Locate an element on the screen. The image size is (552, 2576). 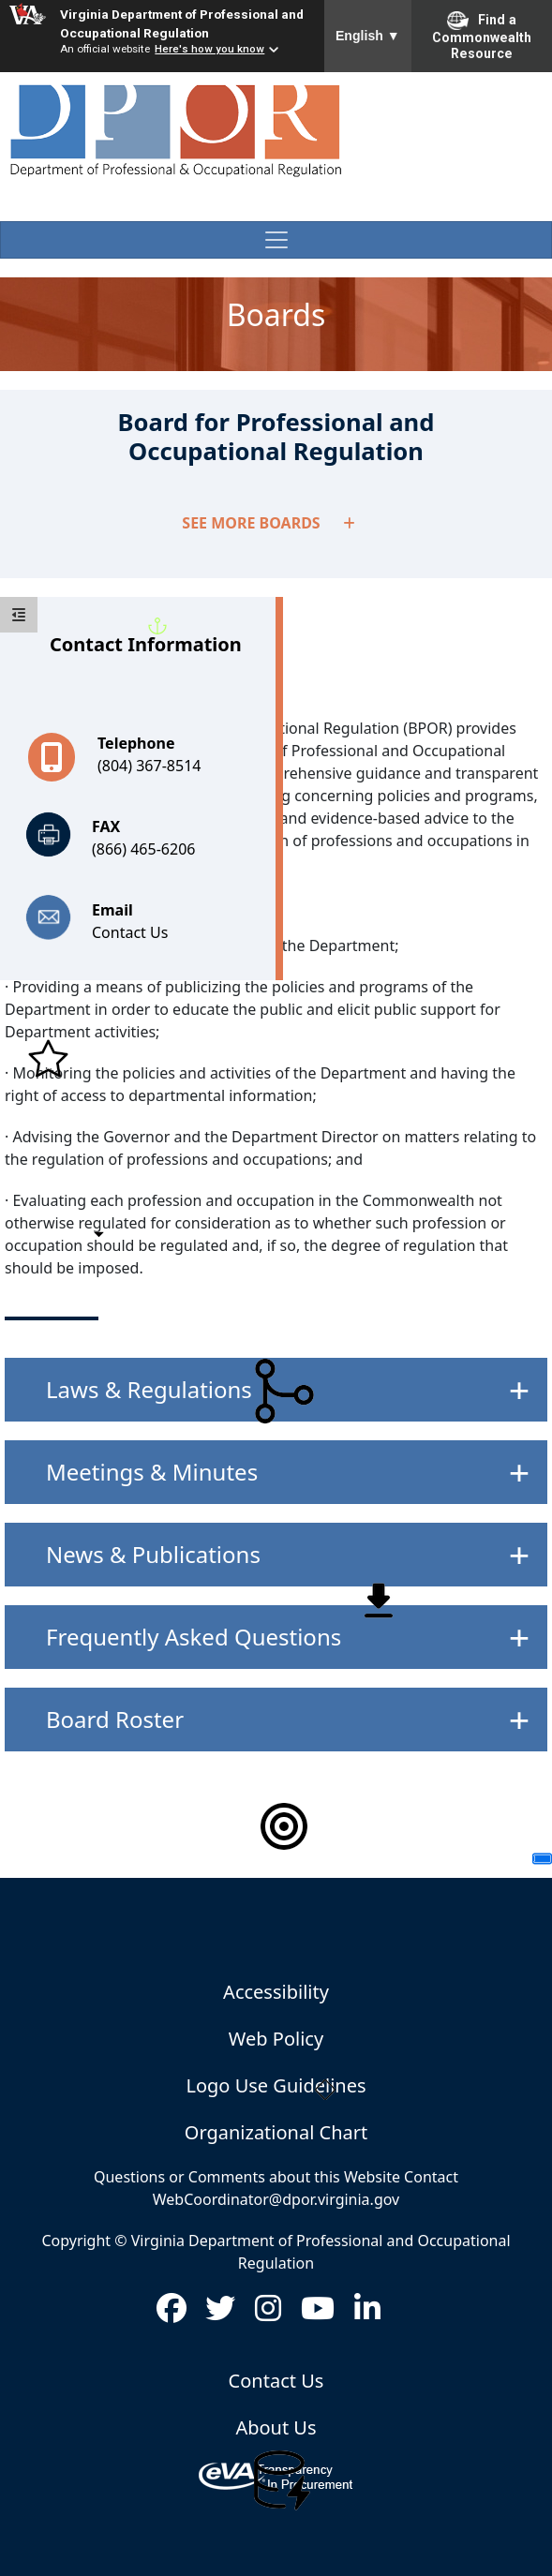
download a file or content is located at coordinates (379, 1601).